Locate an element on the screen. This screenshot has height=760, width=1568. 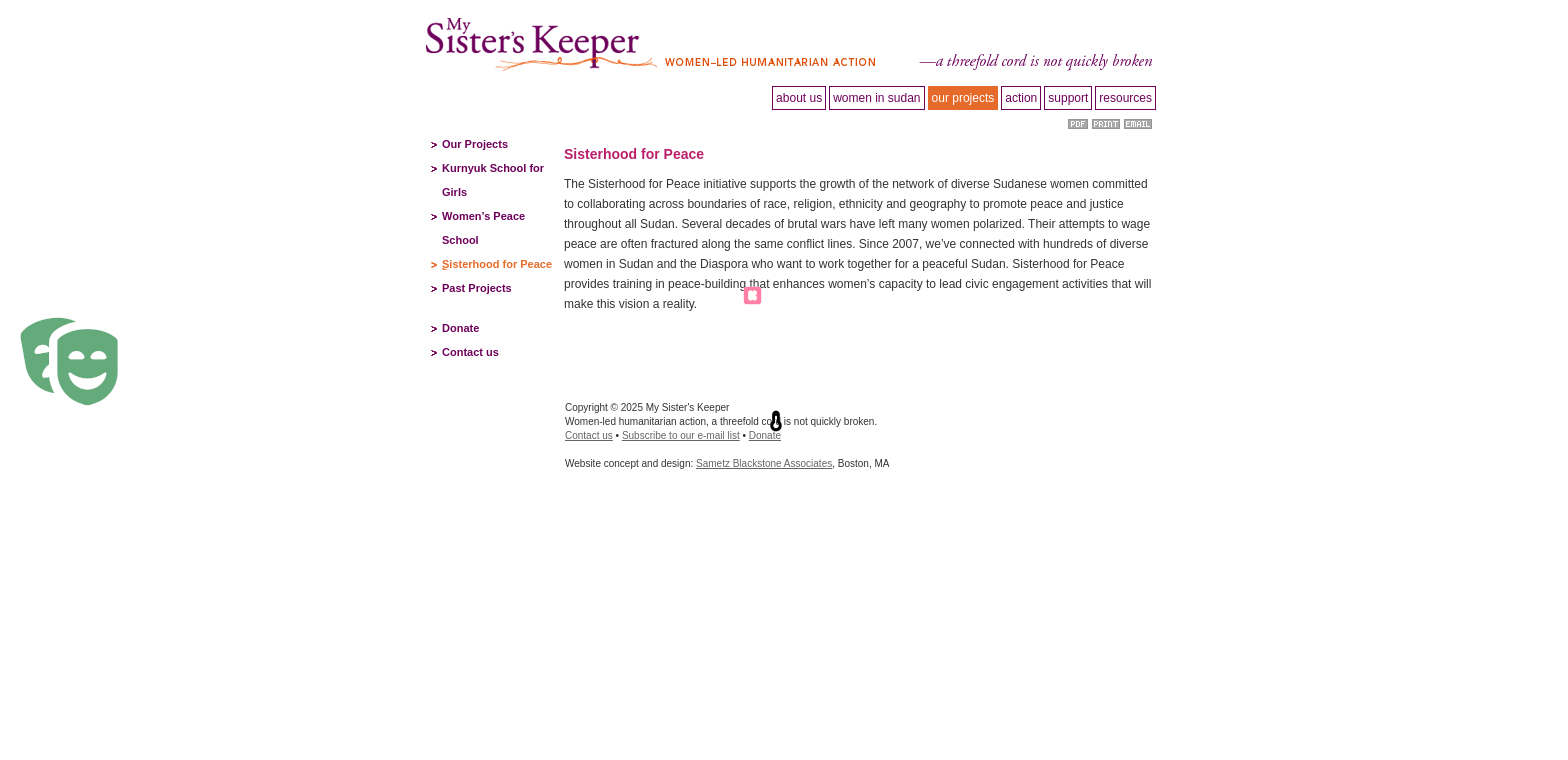
access theater or entertainment options is located at coordinates (71, 362).